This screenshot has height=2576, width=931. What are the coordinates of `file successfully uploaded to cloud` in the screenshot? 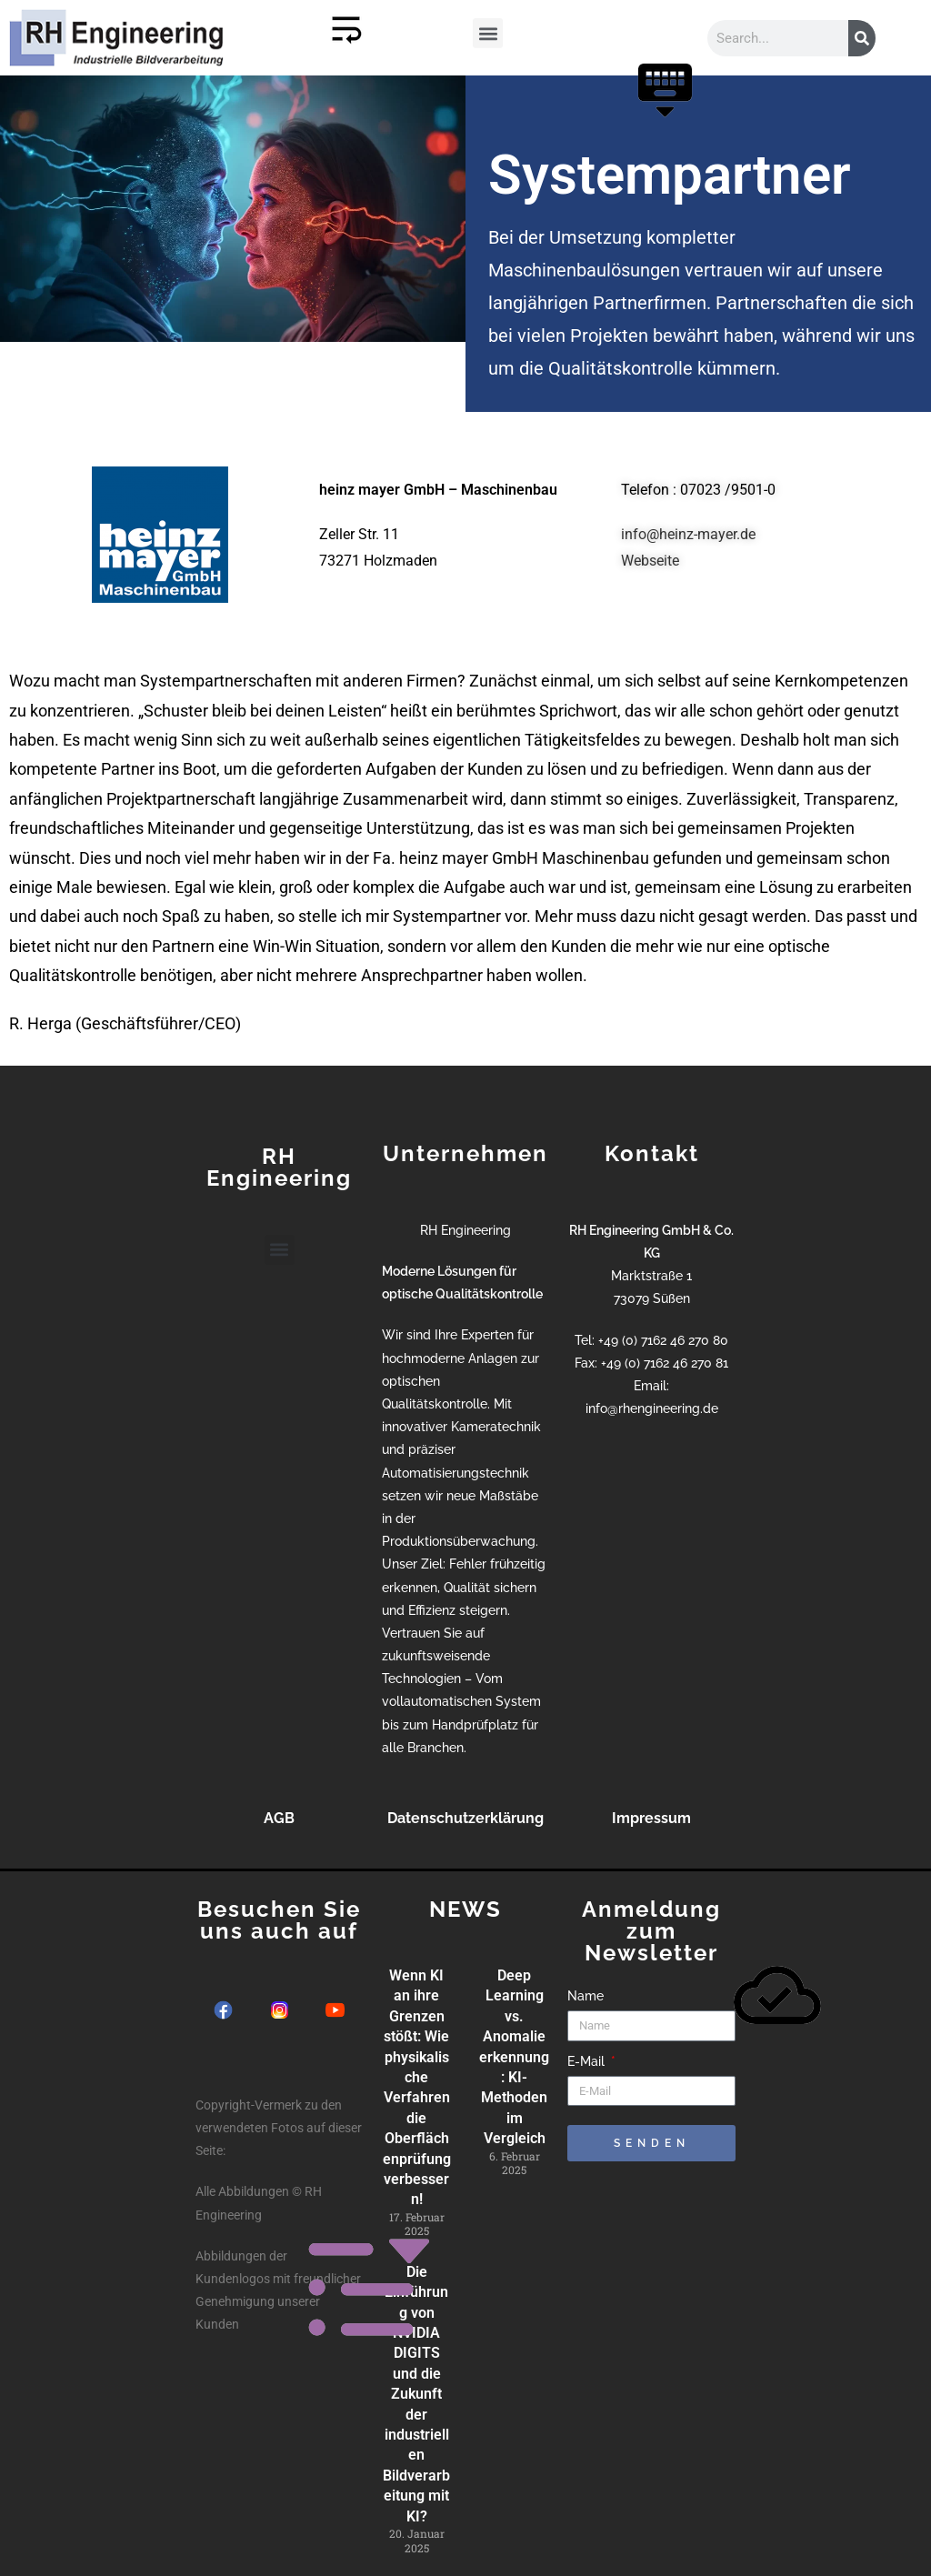 It's located at (777, 1995).